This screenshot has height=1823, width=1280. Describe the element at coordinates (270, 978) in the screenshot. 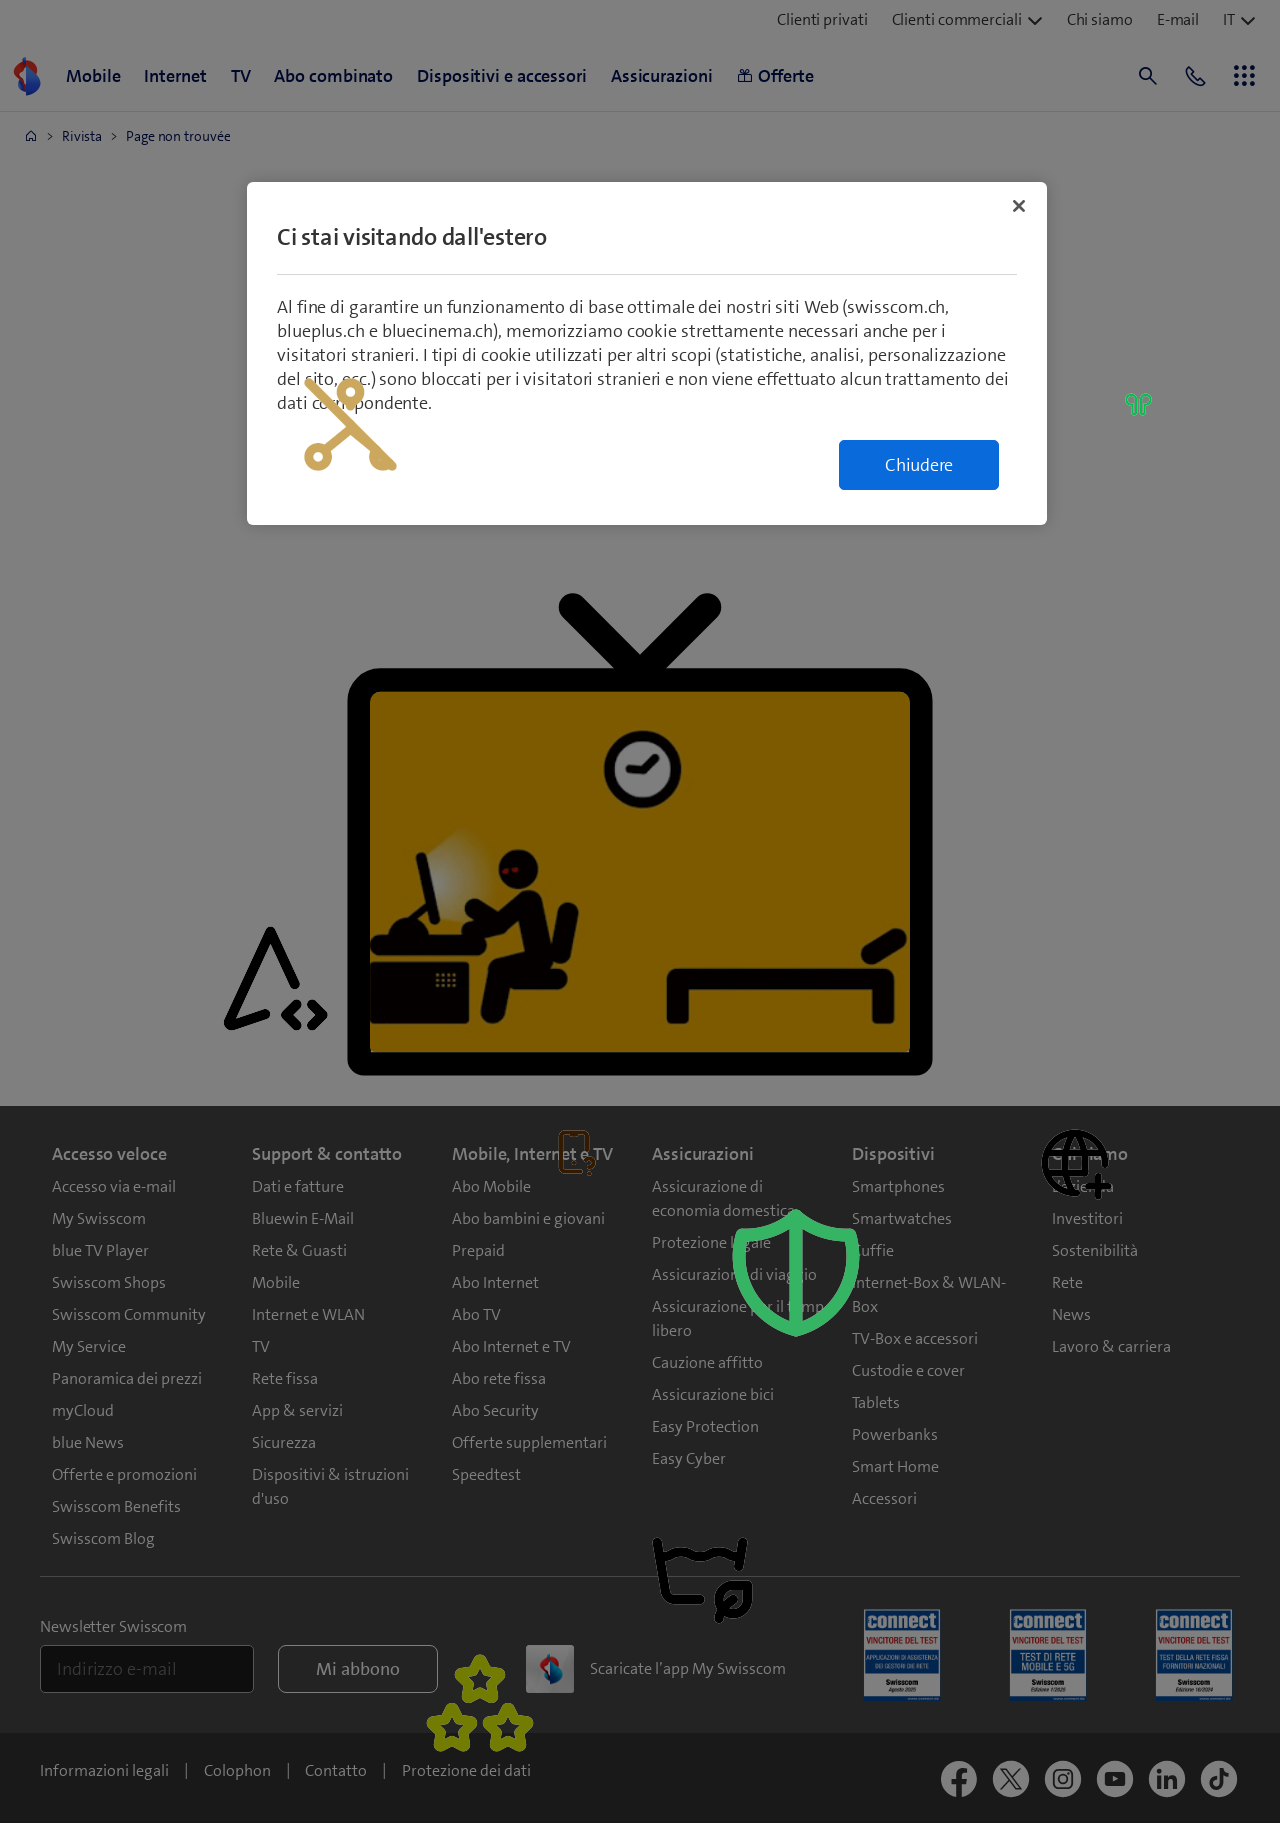

I see `access navigation code or routing scripts` at that location.